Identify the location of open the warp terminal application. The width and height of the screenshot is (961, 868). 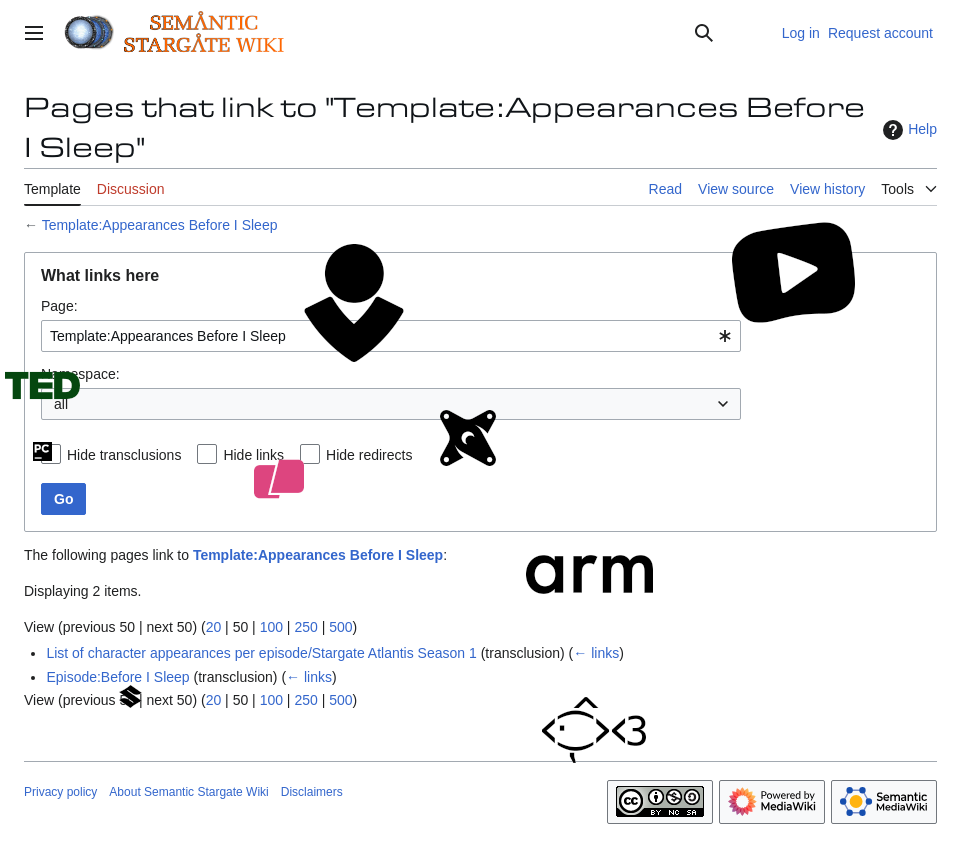
(279, 479).